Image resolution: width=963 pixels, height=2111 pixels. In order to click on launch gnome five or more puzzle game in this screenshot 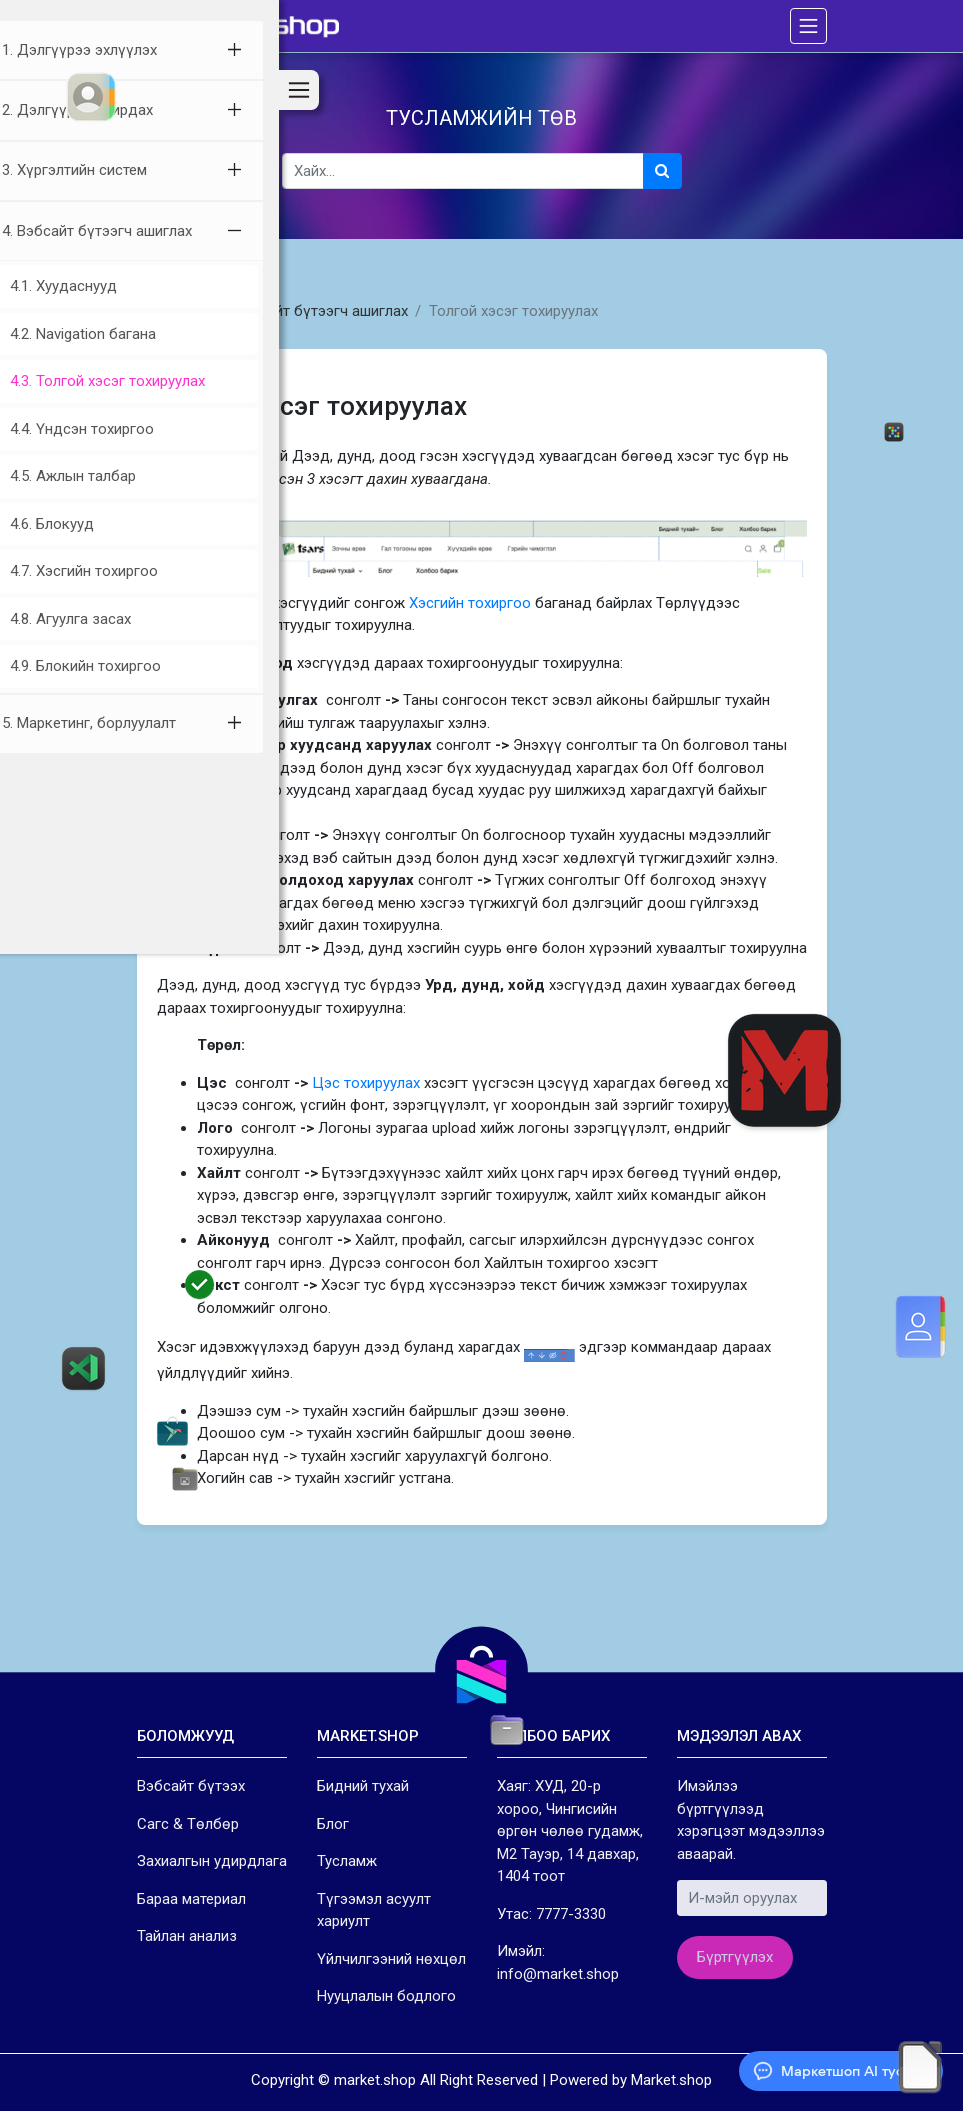, I will do `click(894, 432)`.